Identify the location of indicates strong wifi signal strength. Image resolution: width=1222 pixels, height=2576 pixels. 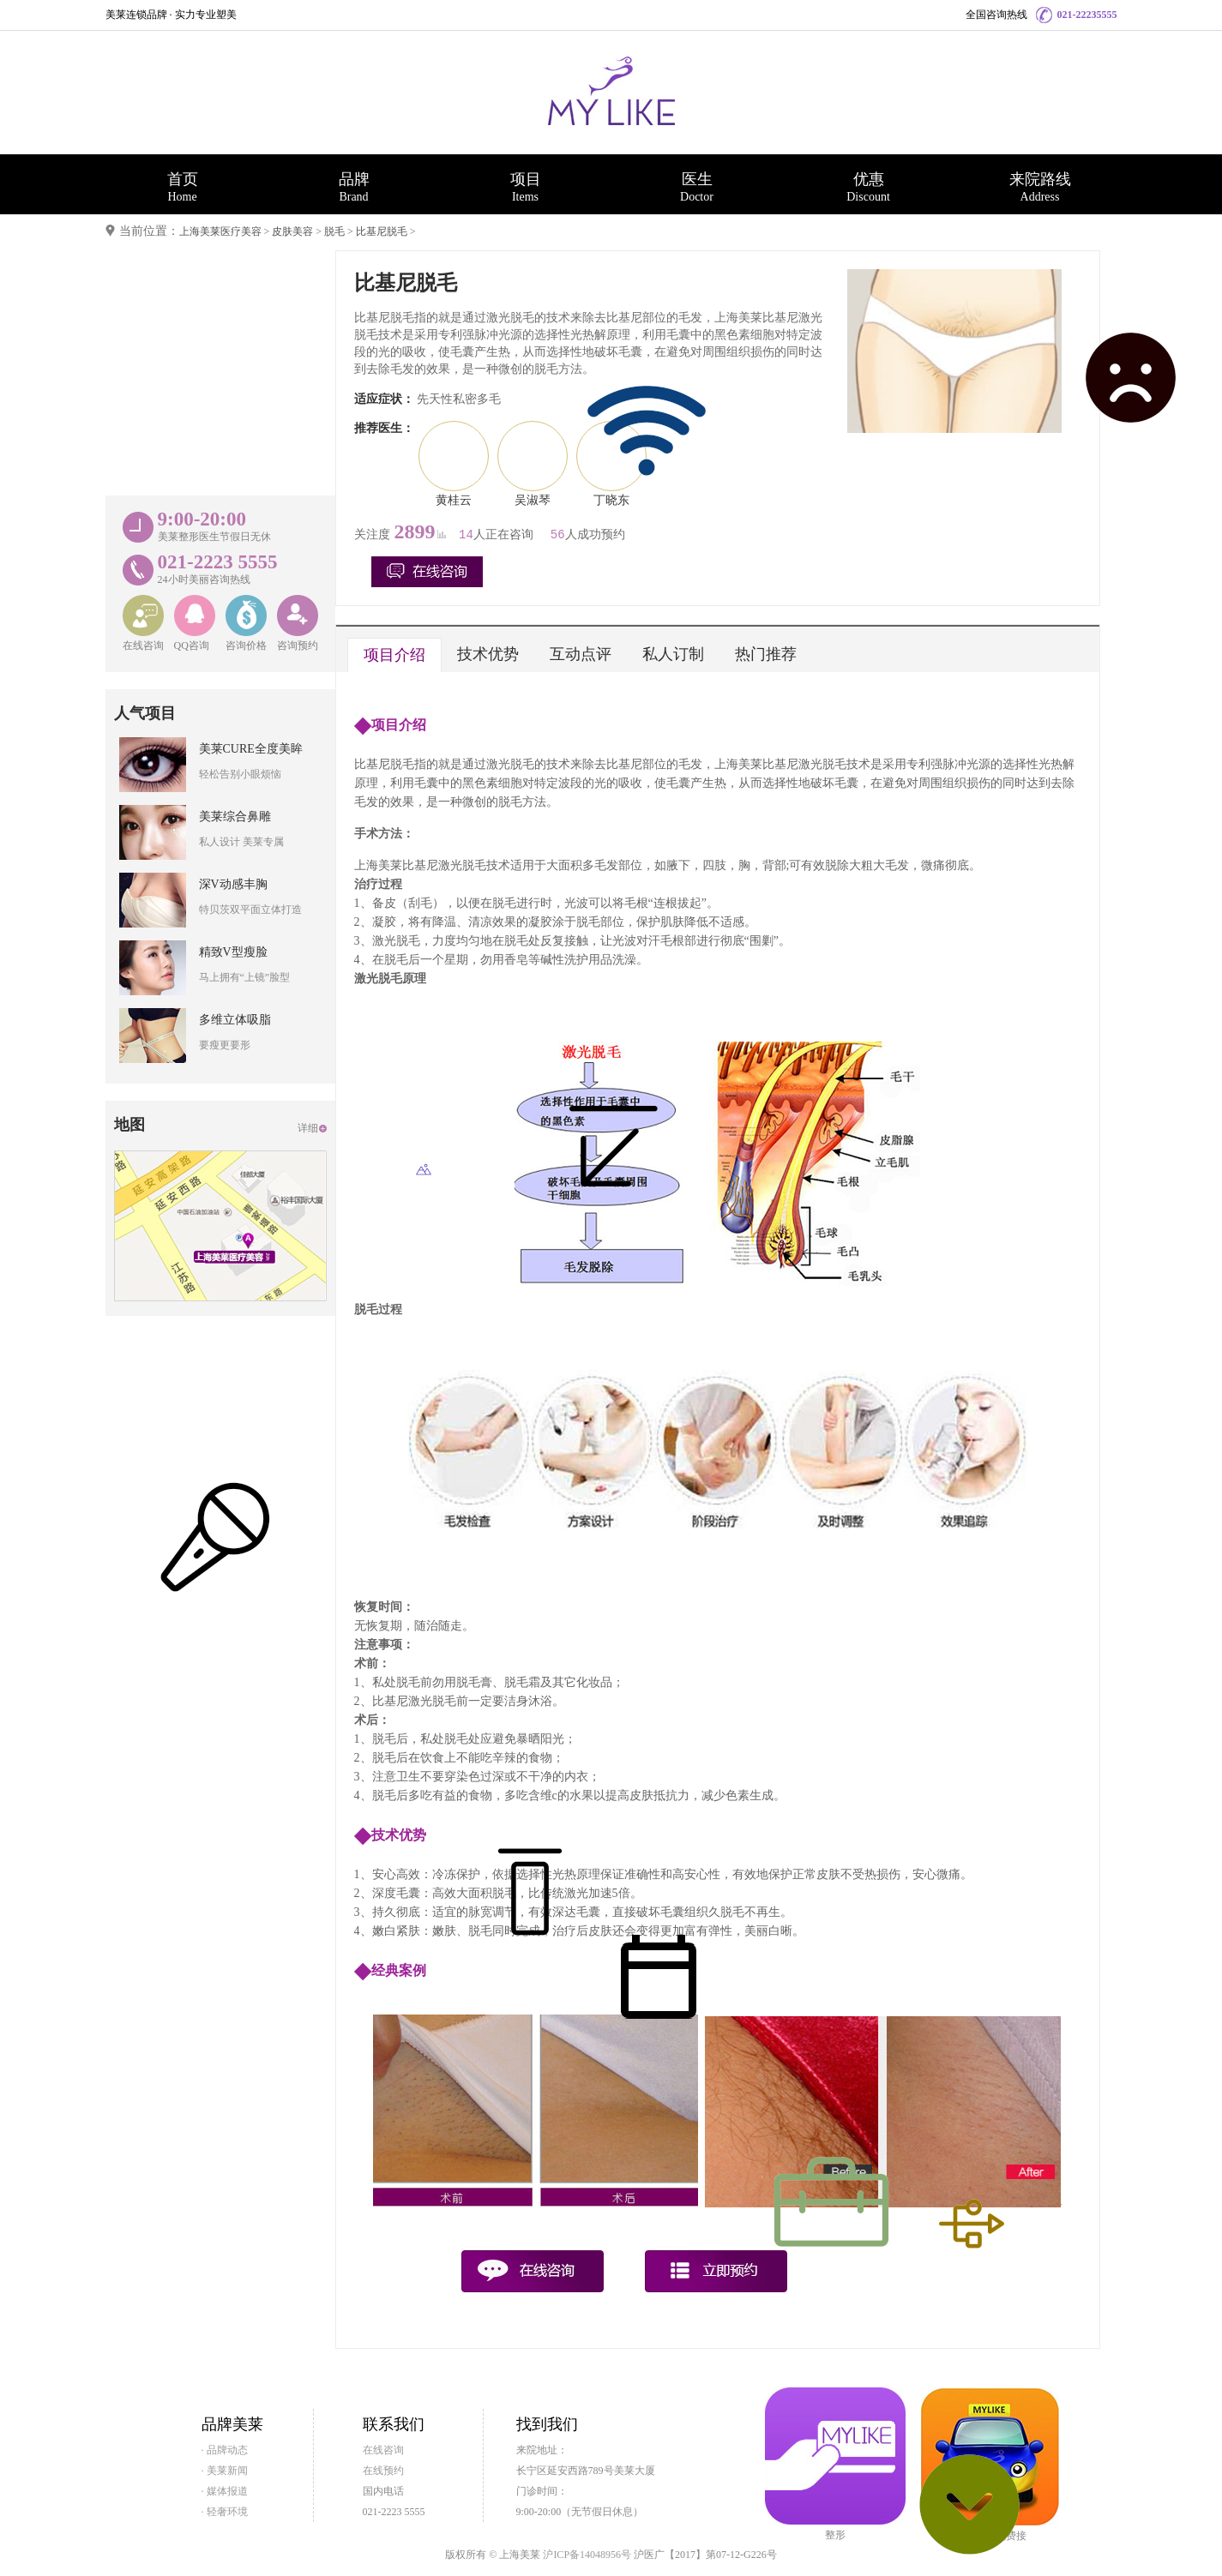
(647, 429).